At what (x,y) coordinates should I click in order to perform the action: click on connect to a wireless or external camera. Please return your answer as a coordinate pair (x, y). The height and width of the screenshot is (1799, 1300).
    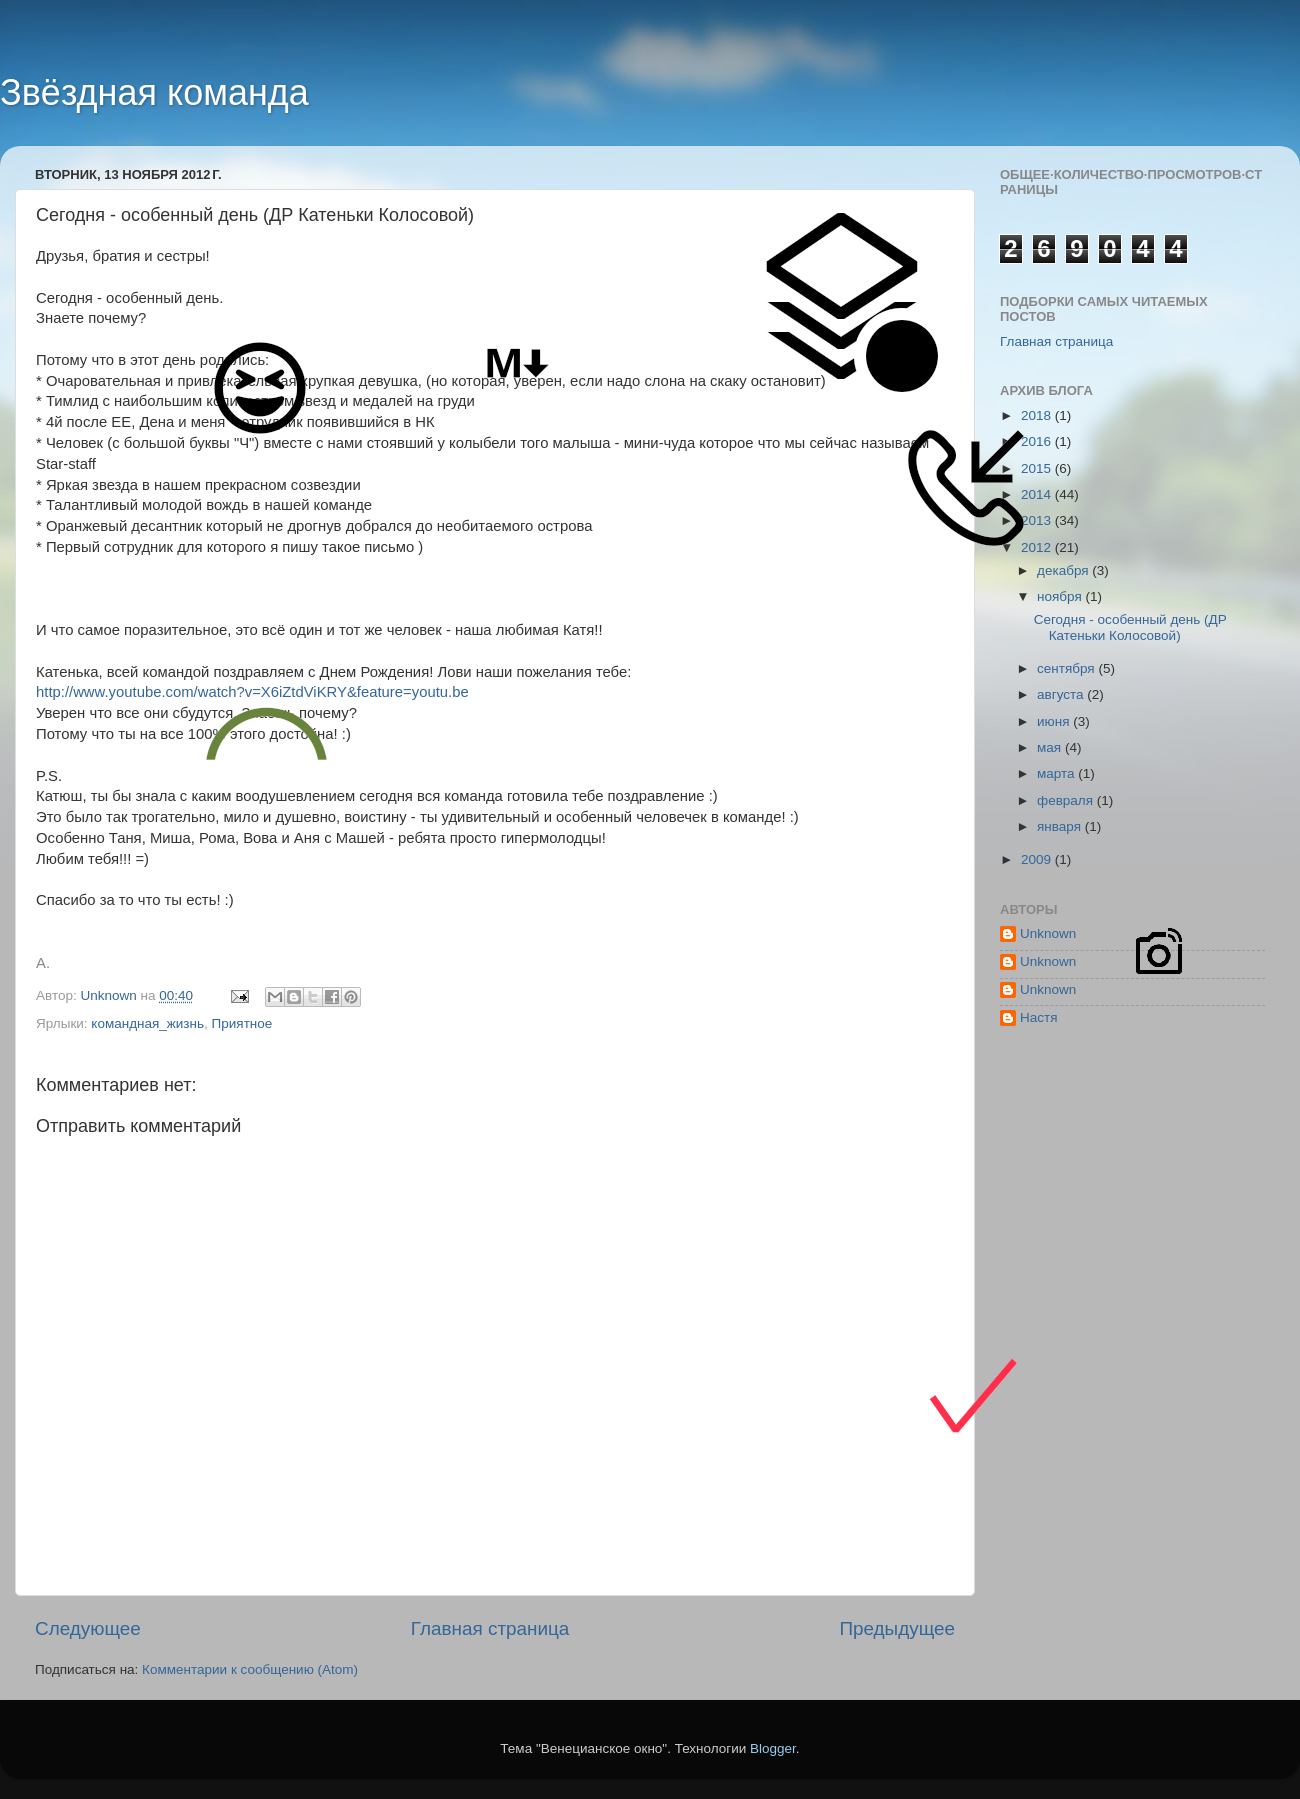
    Looking at the image, I should click on (1159, 951).